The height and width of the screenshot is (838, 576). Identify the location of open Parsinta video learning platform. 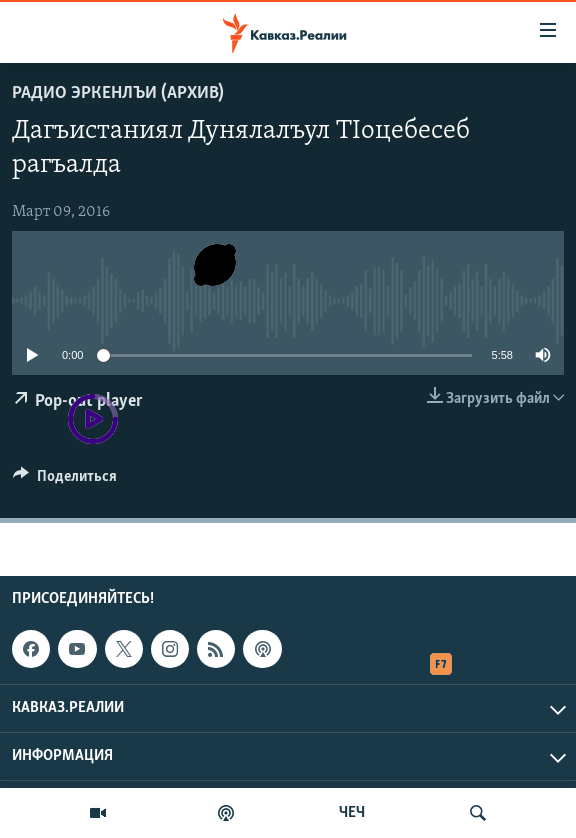
(93, 419).